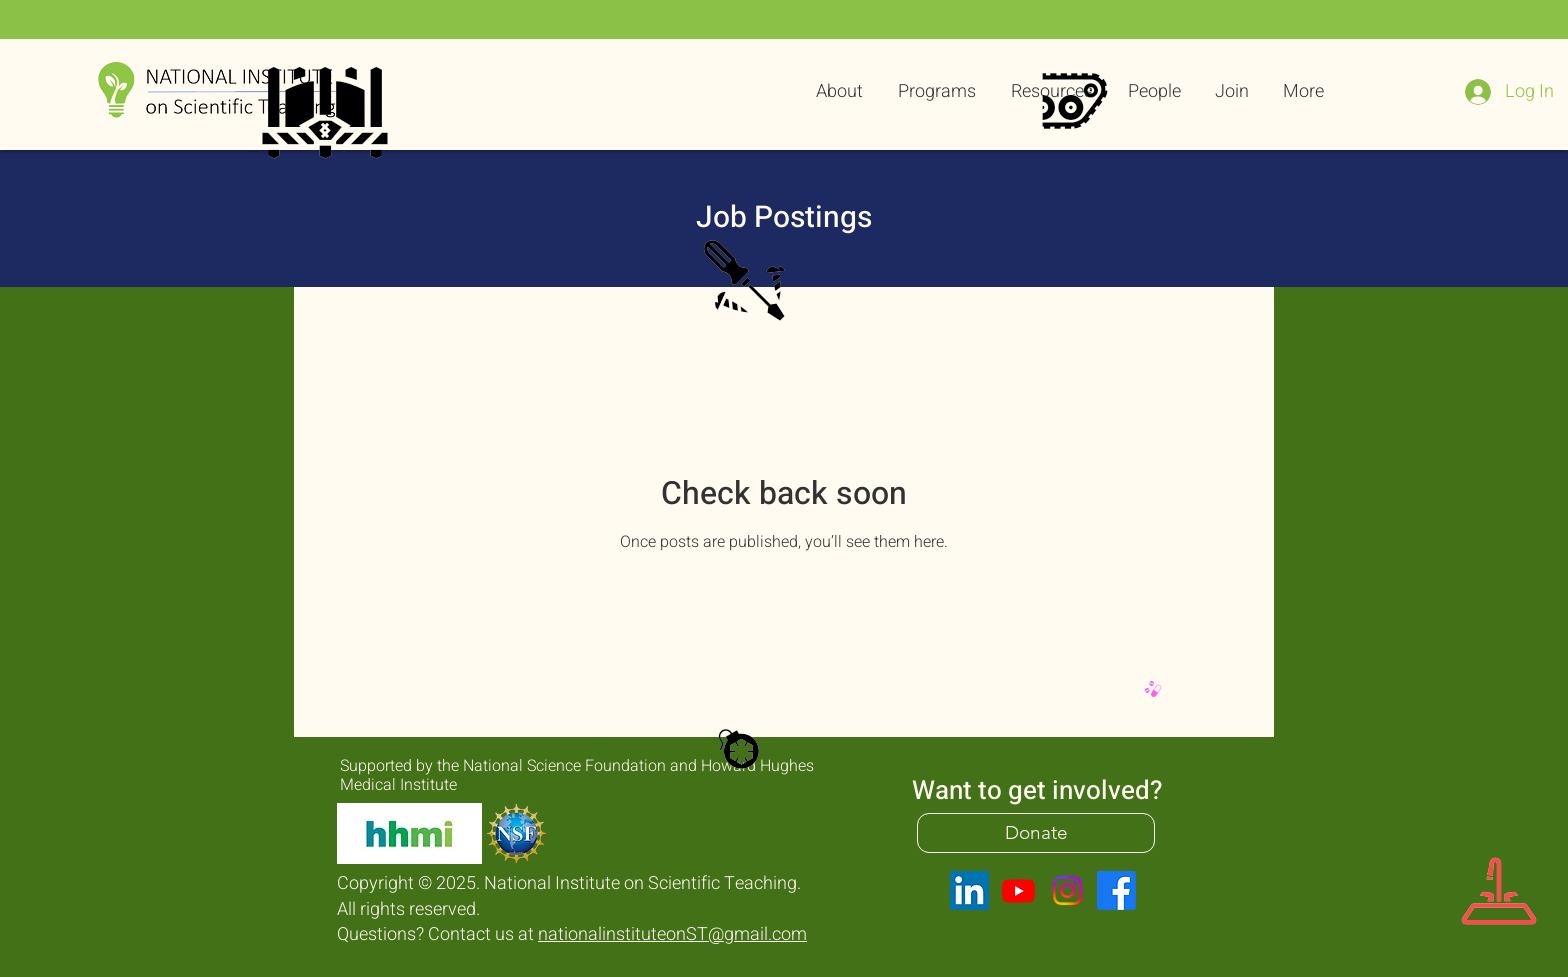  What do you see at coordinates (1153, 689) in the screenshot?
I see `view medications or prescriptions` at bounding box center [1153, 689].